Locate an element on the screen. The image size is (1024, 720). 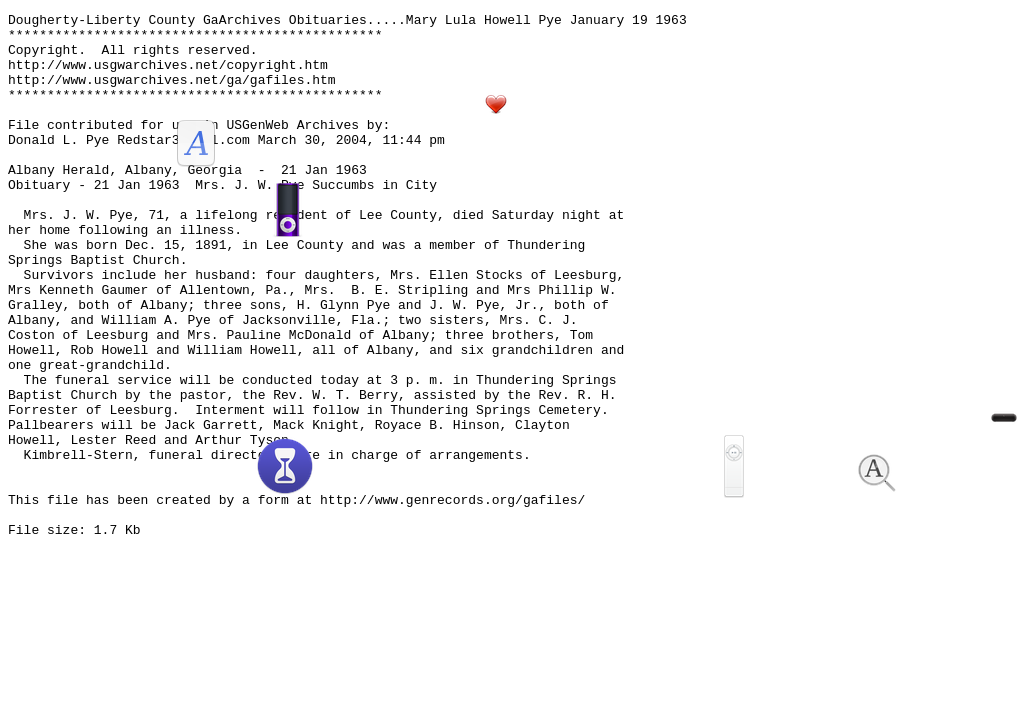
access your favorites or bookmarked items is located at coordinates (496, 103).